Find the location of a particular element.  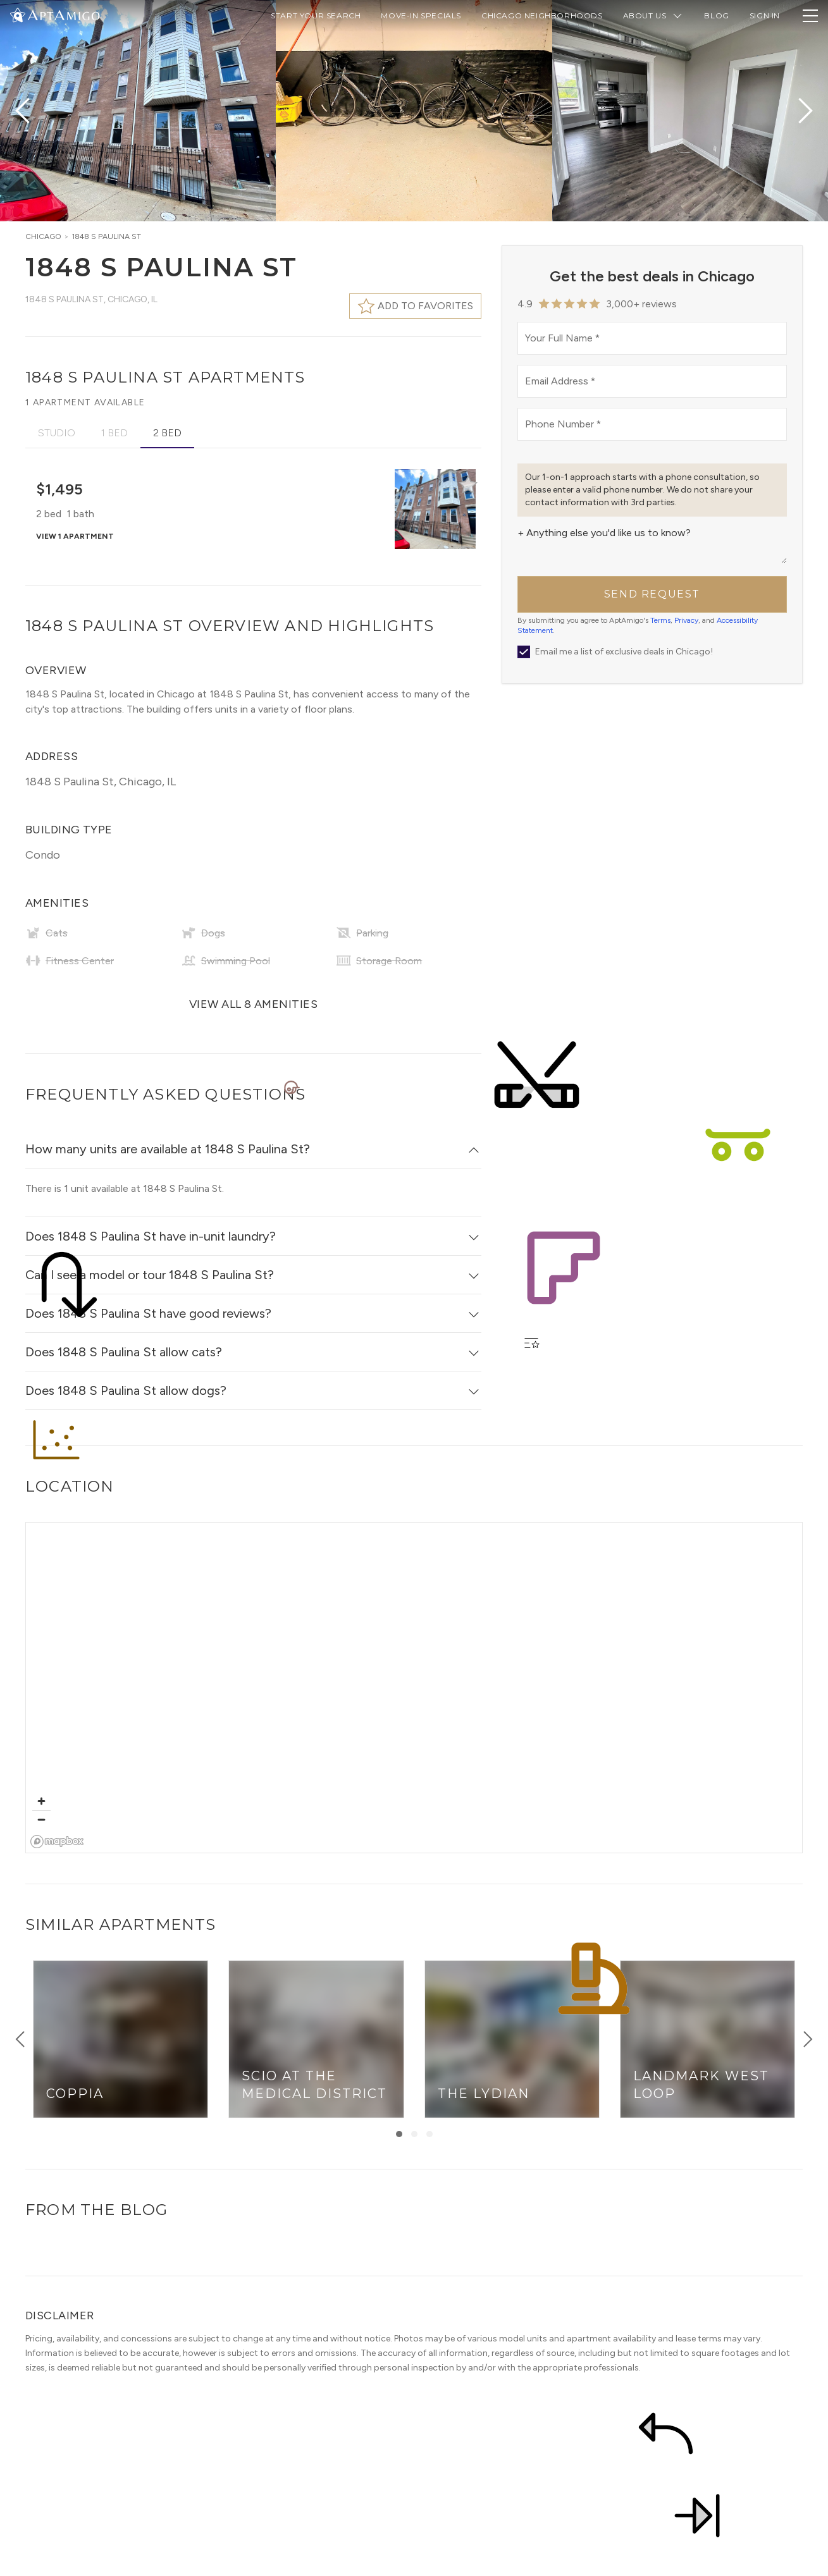

redo or repeat last action is located at coordinates (66, 1284).